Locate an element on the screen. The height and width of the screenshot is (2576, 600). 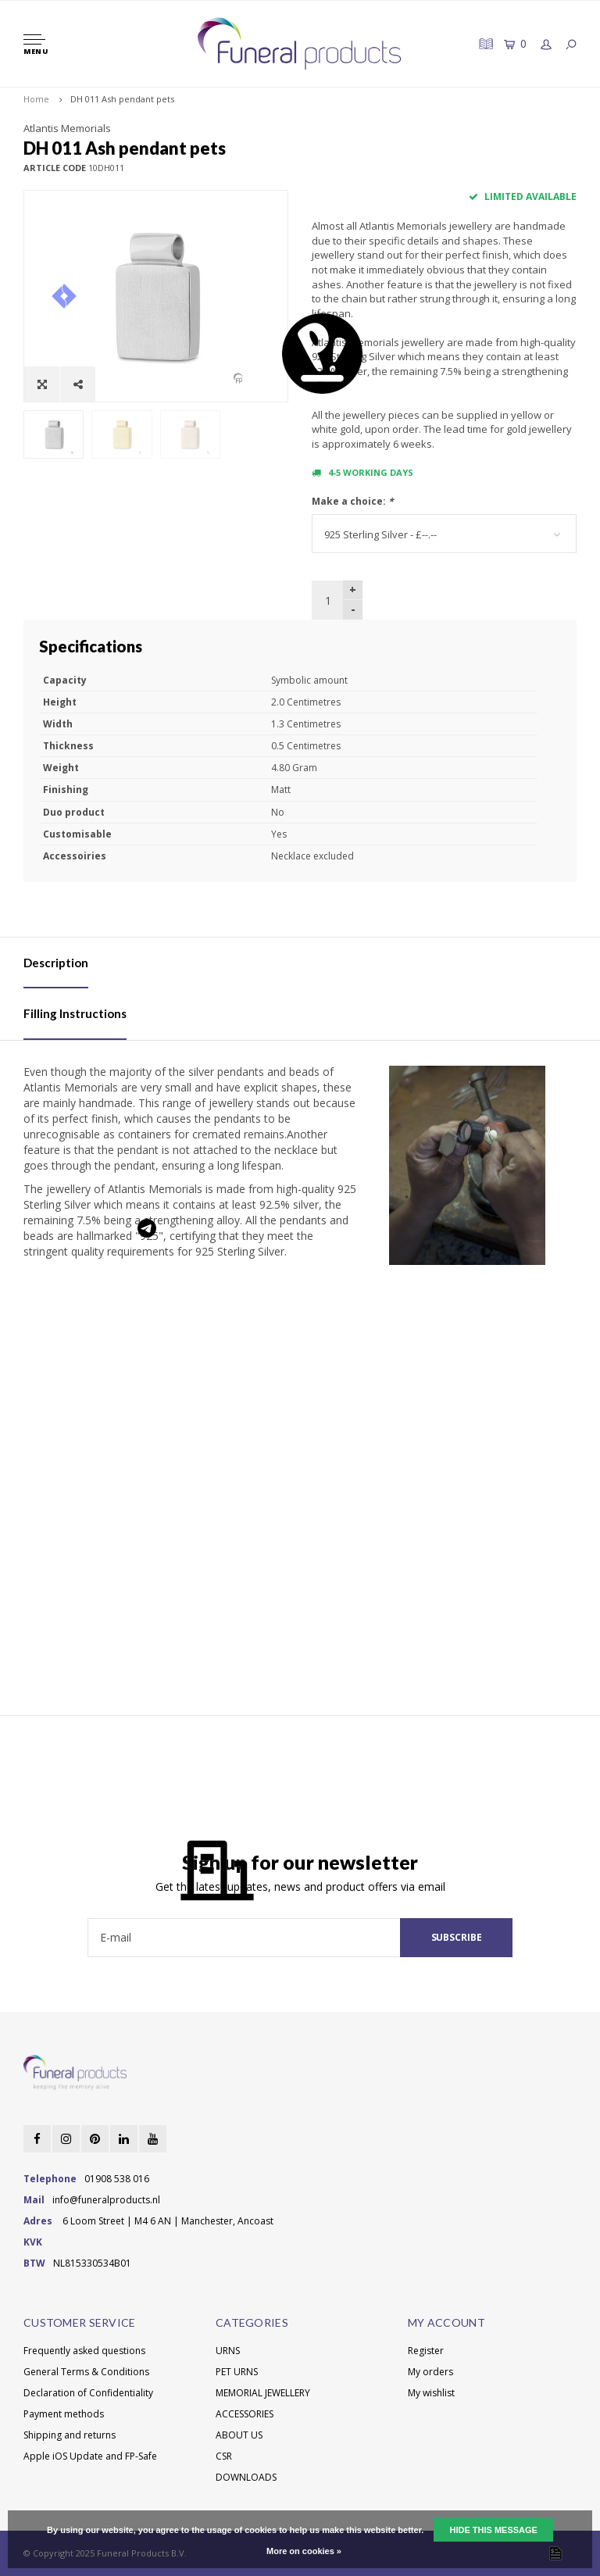
view office or business location is located at coordinates (217, 1870).